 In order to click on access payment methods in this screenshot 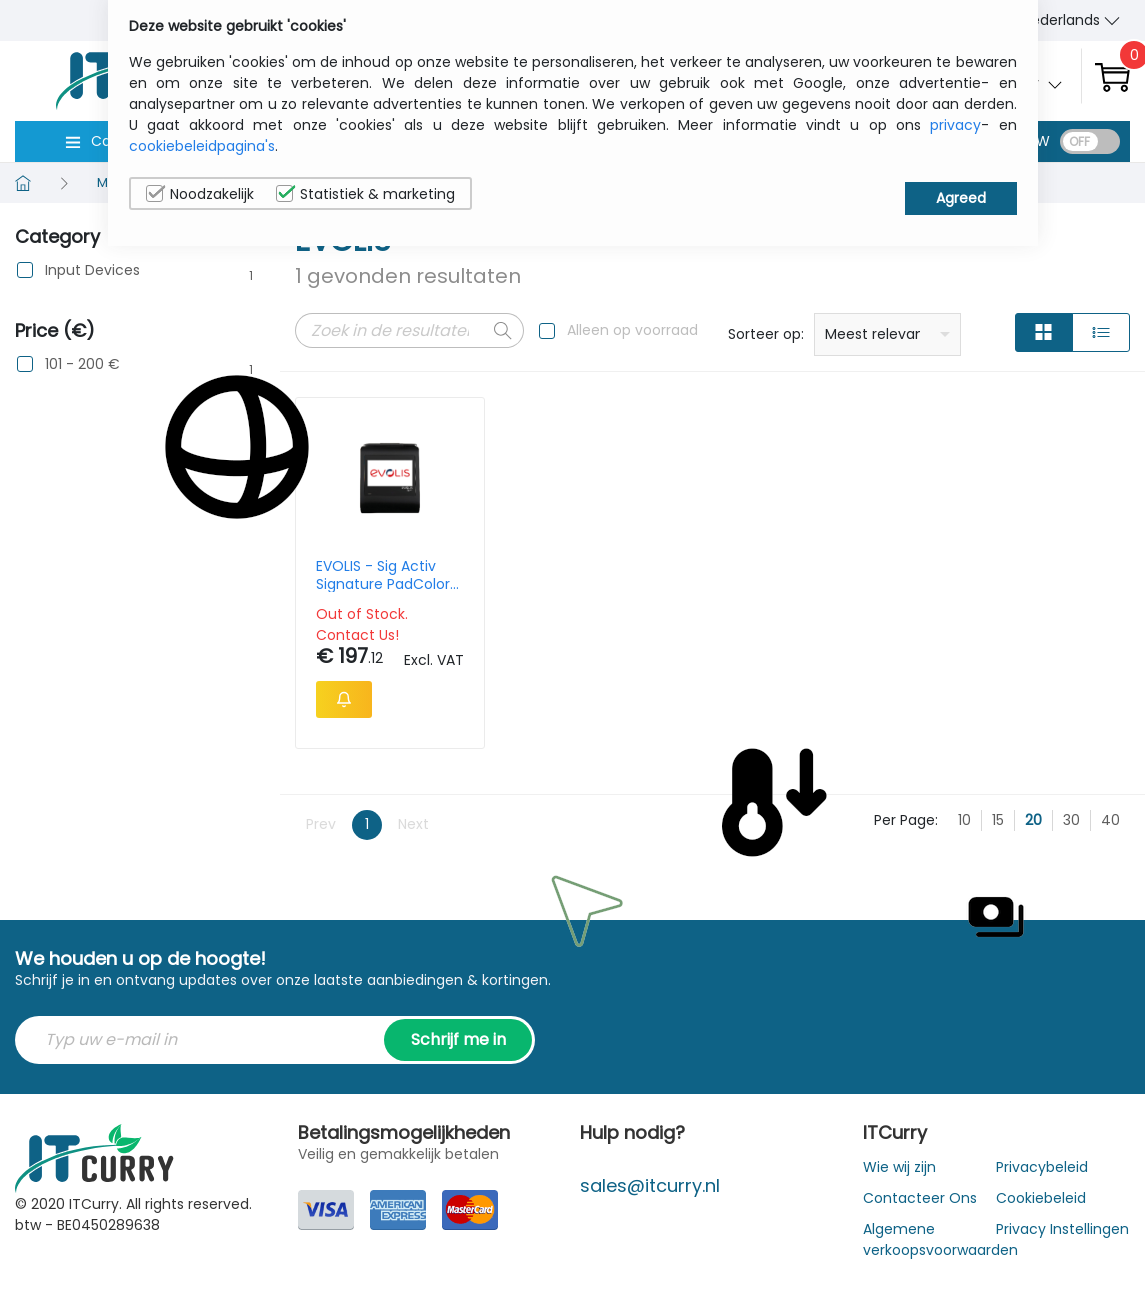, I will do `click(996, 917)`.